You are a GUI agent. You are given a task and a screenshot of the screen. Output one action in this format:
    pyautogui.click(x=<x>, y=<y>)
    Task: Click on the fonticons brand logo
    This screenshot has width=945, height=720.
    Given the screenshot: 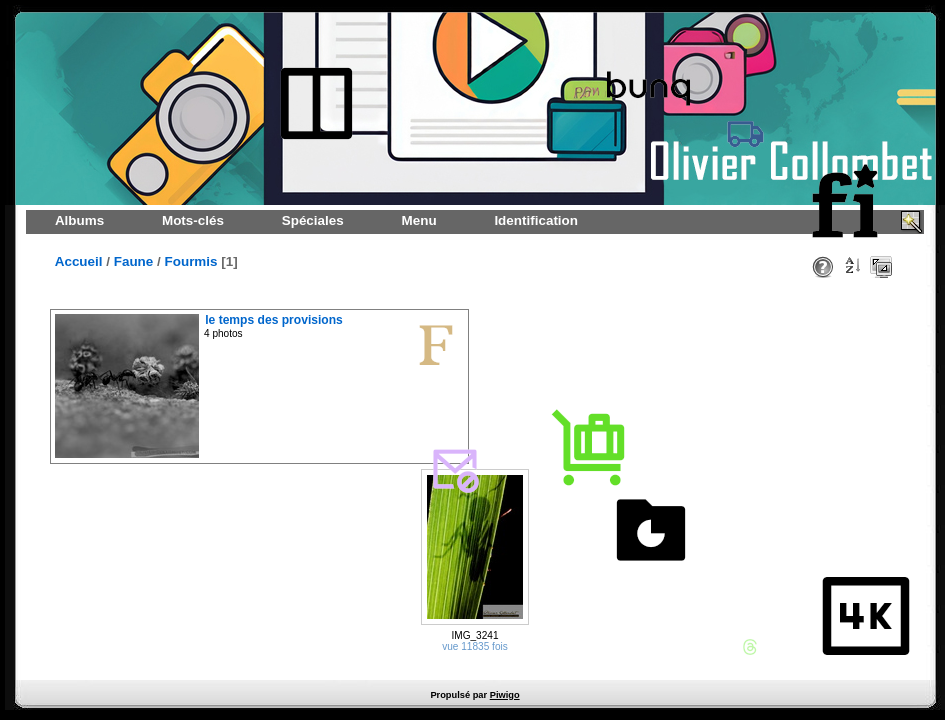 What is the action you would take?
    pyautogui.click(x=845, y=199)
    